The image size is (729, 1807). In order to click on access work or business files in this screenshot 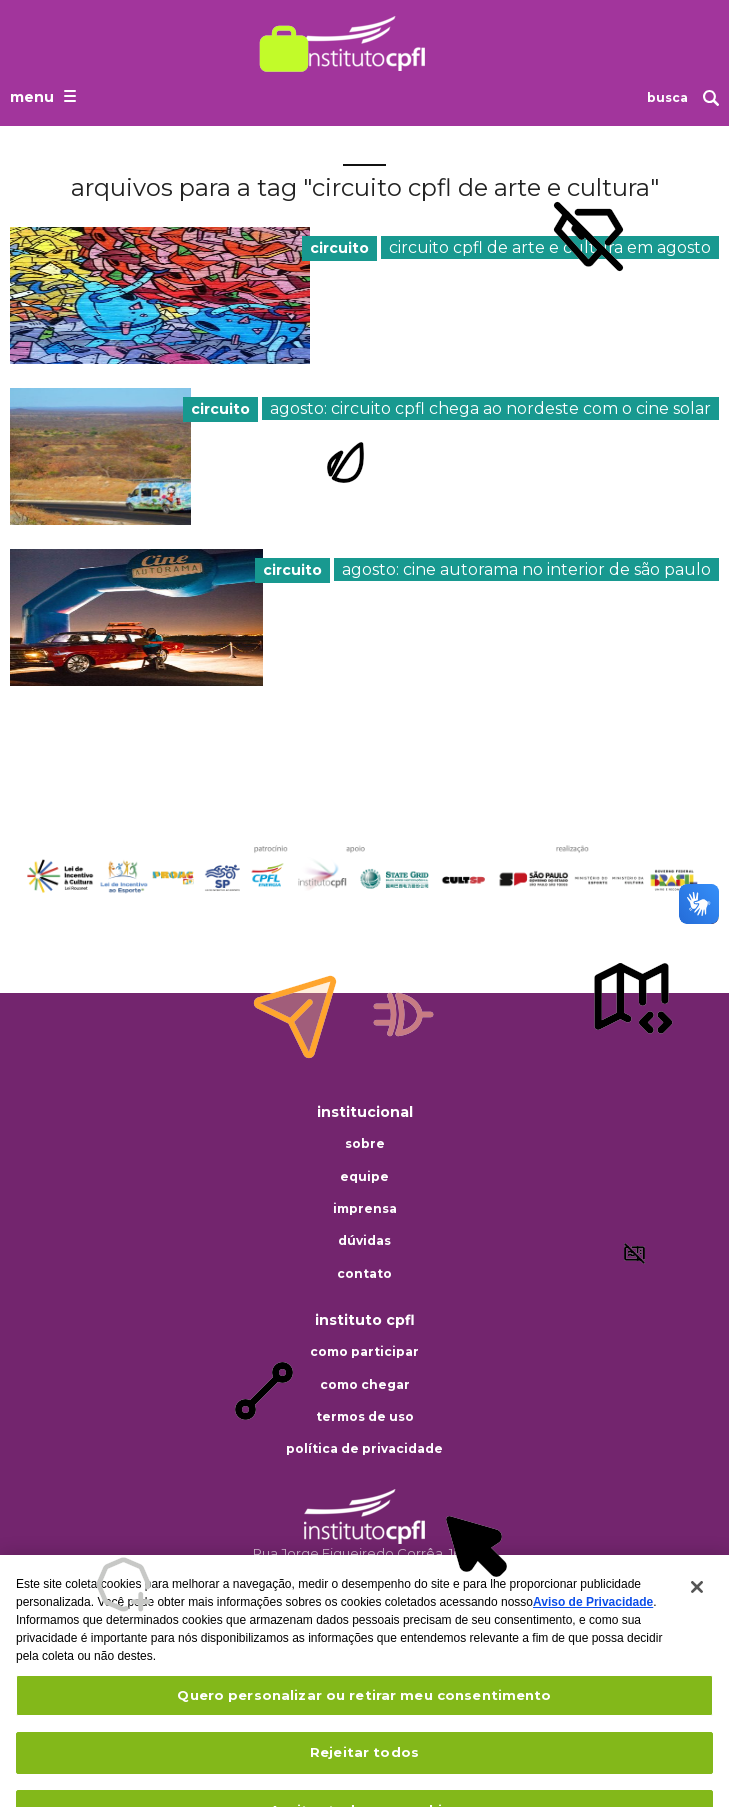, I will do `click(284, 50)`.